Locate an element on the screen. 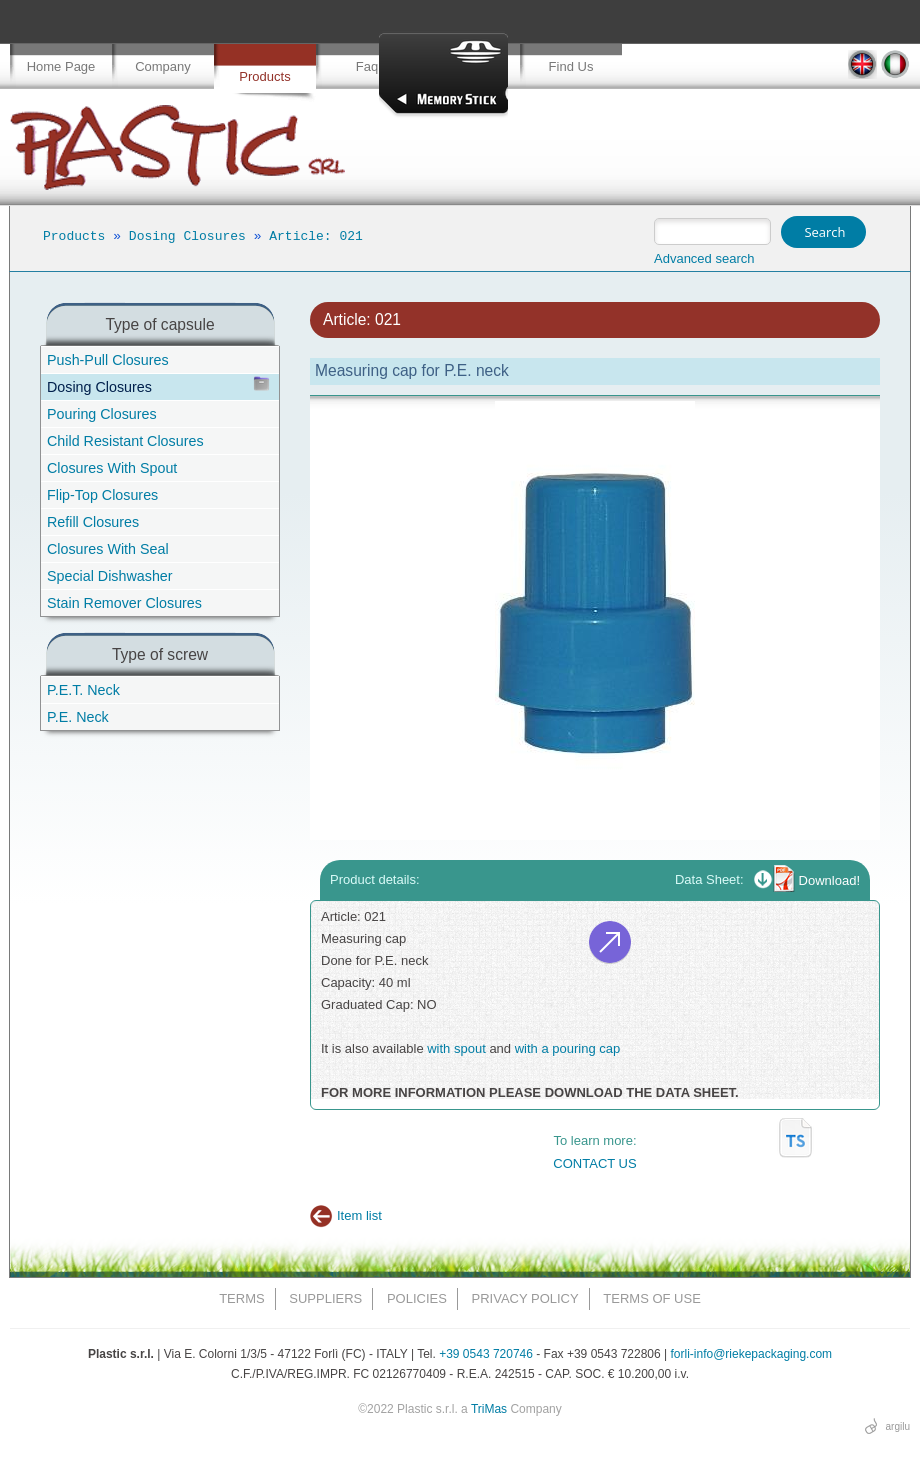  a typescript source code file is located at coordinates (795, 1137).